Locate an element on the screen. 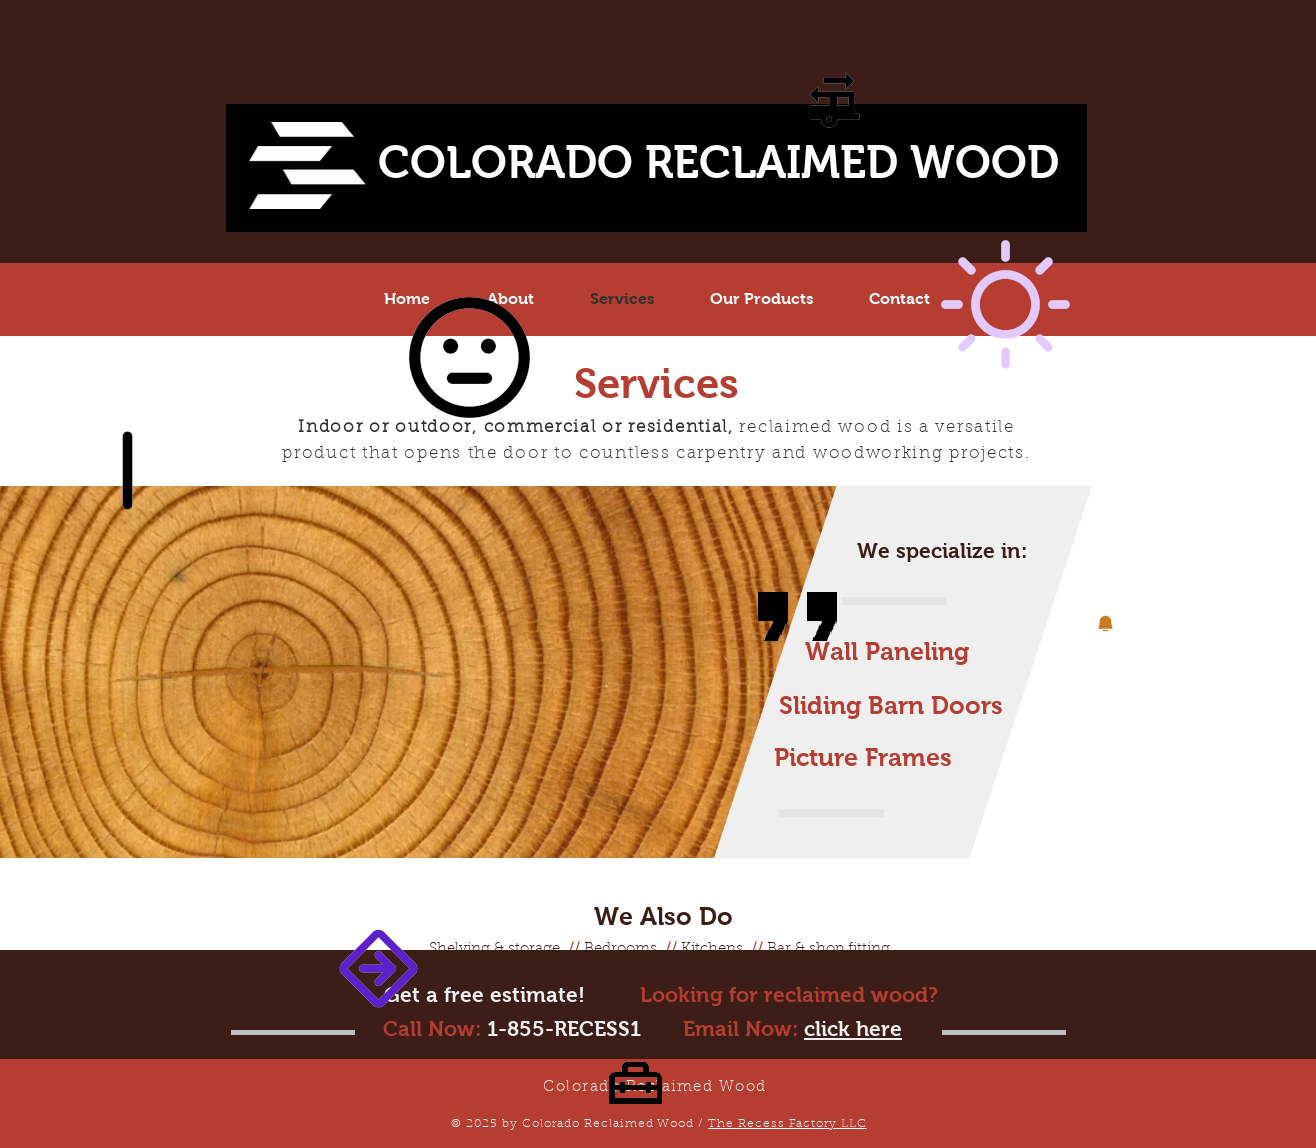 The image size is (1316, 1148). indicates RV hookup amenities available is located at coordinates (832, 100).